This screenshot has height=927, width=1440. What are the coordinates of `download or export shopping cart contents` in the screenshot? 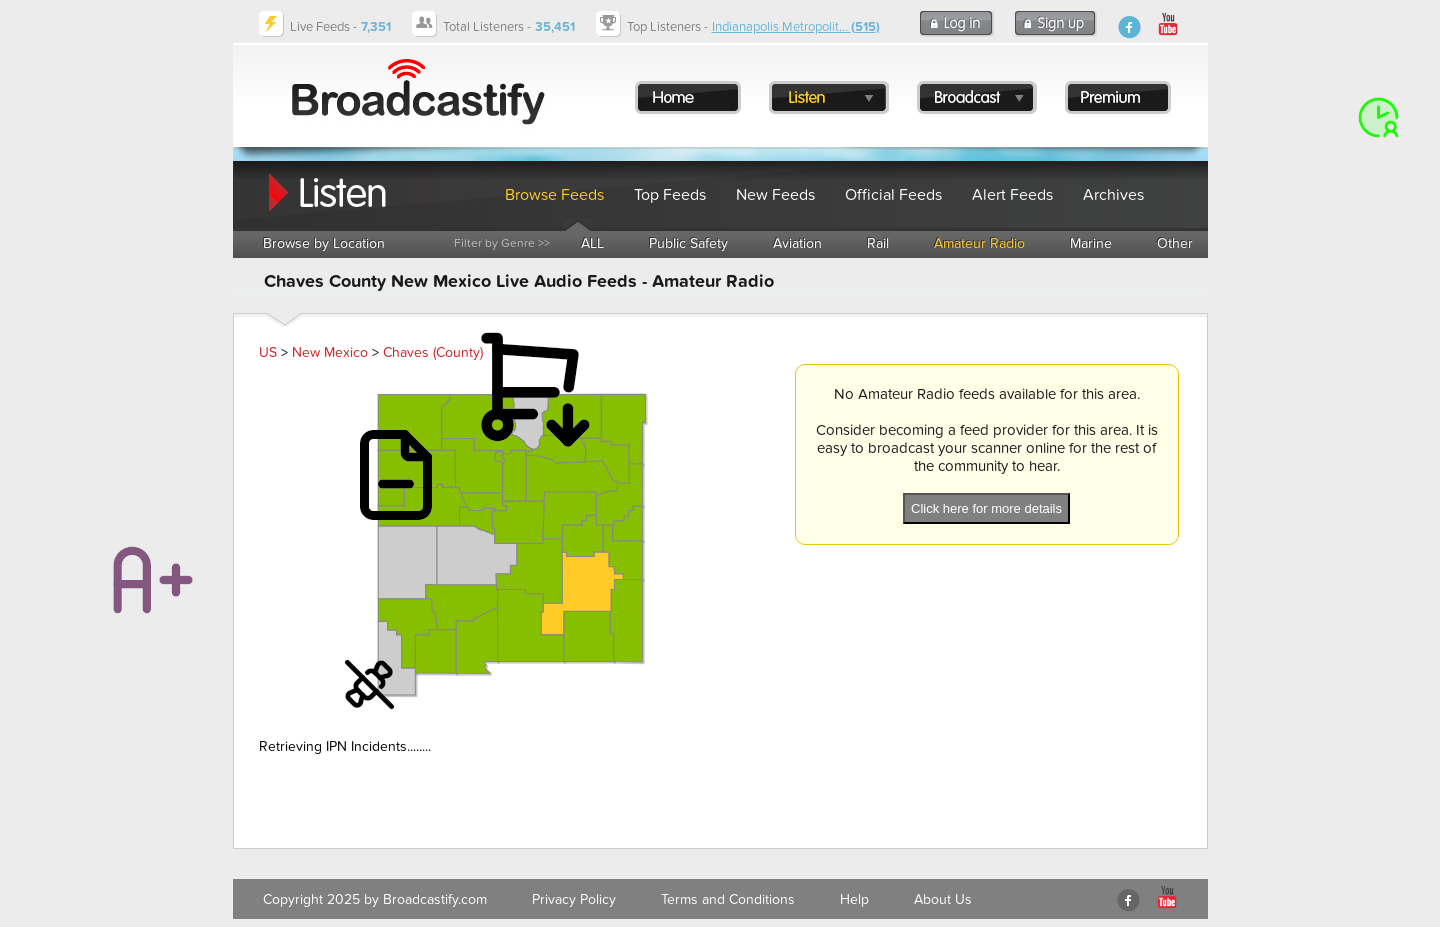 It's located at (530, 387).